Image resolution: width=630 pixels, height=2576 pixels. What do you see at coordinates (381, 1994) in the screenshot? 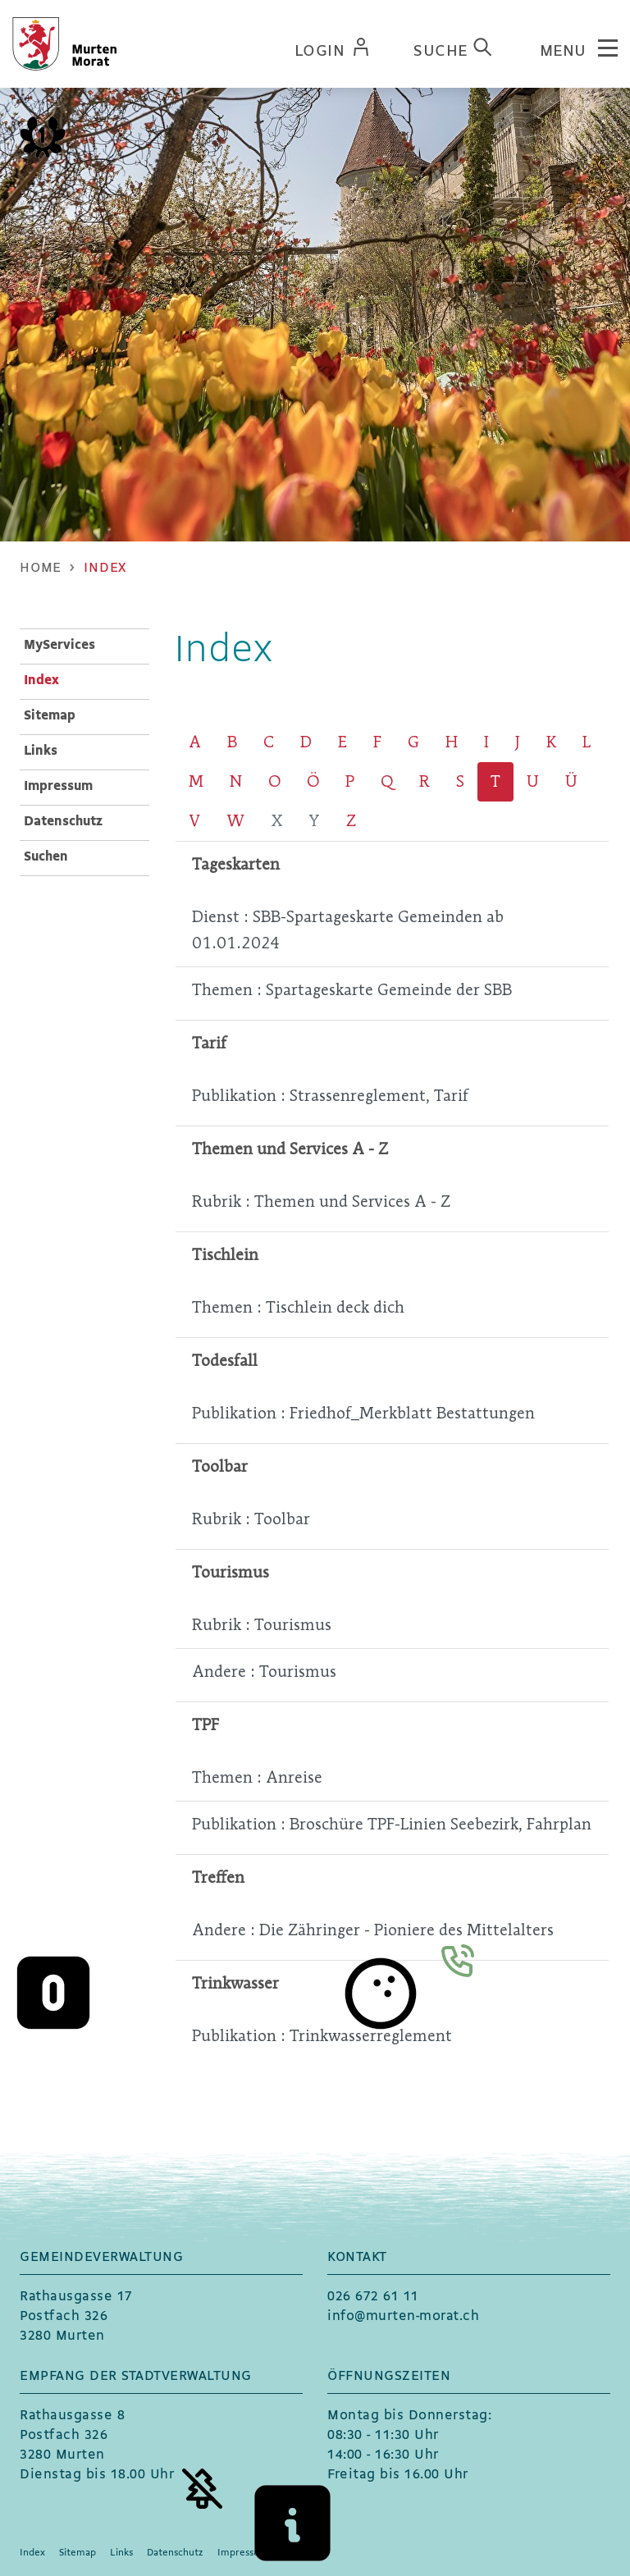
I see `access bowling or sports-related features` at bounding box center [381, 1994].